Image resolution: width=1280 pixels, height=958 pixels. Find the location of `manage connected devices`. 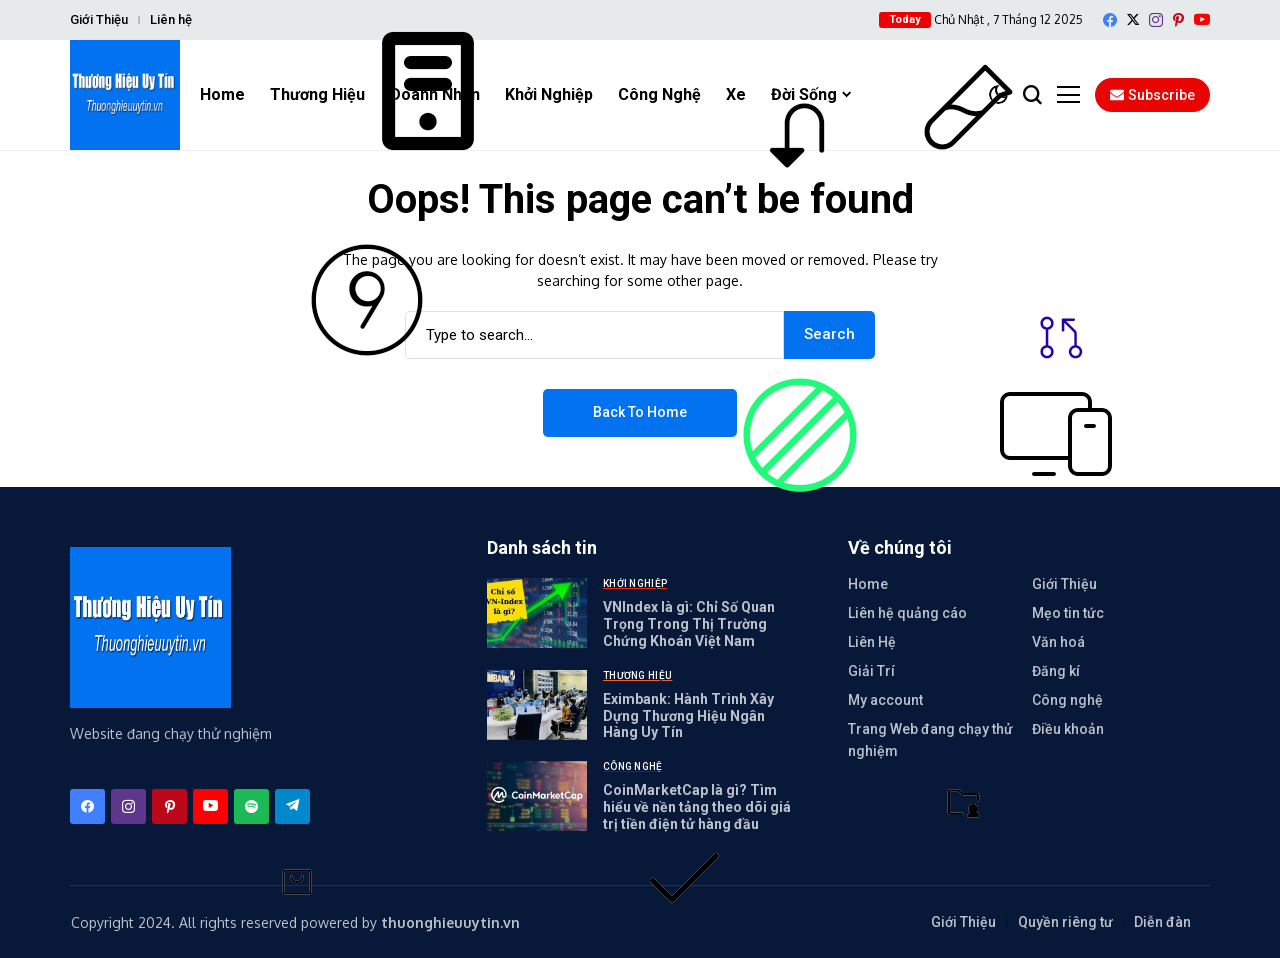

manage connected devices is located at coordinates (1054, 434).